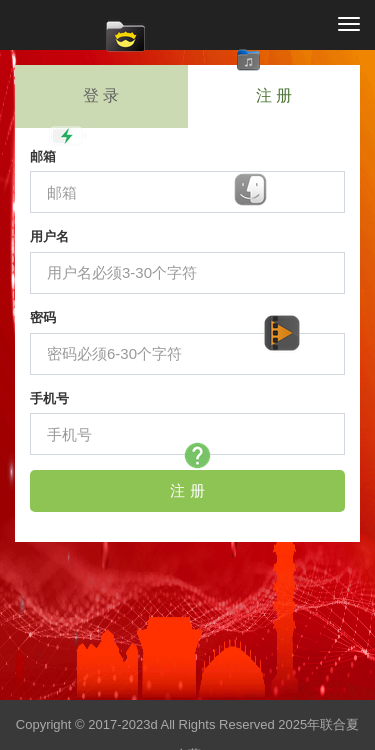  Describe the element at coordinates (197, 455) in the screenshot. I see `indicates unknown or unrecognized file status` at that location.